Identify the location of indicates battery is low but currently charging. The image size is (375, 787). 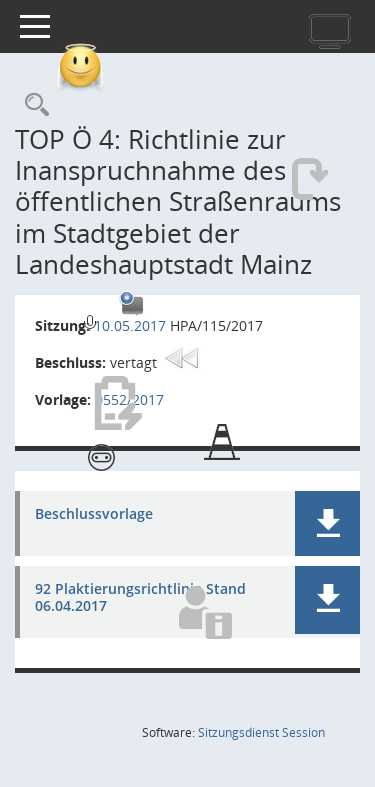
(115, 403).